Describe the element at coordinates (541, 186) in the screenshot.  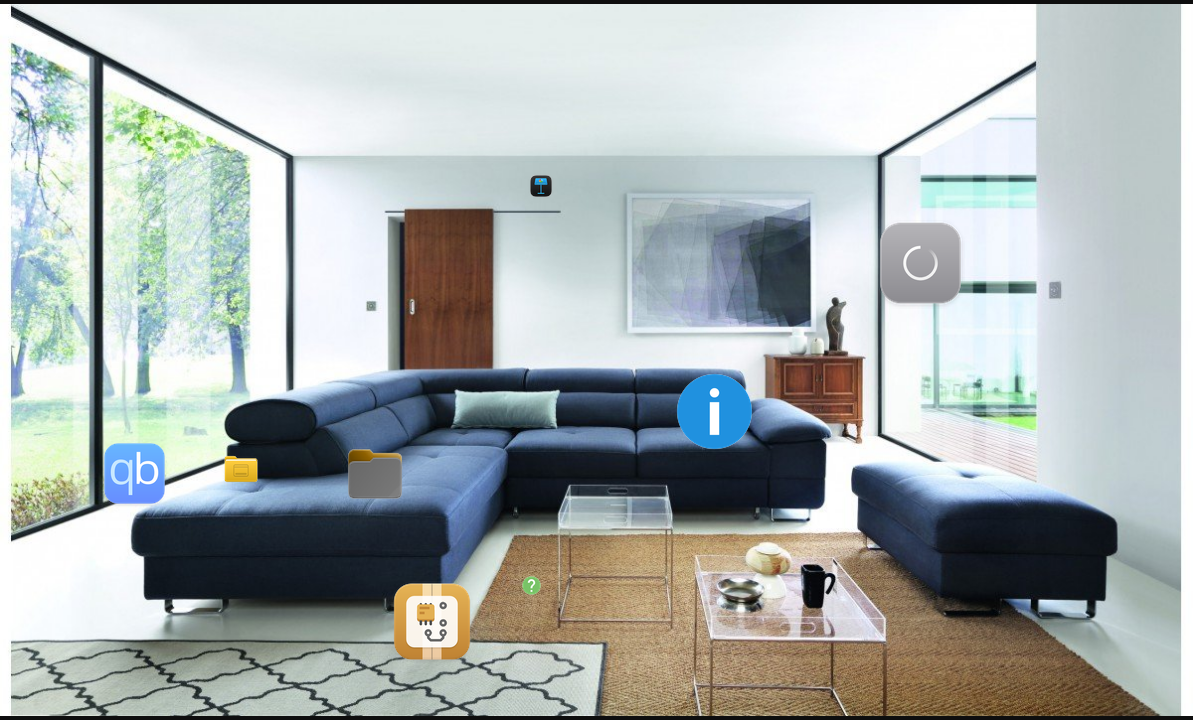
I see `open keynote to create or edit presentations` at that location.